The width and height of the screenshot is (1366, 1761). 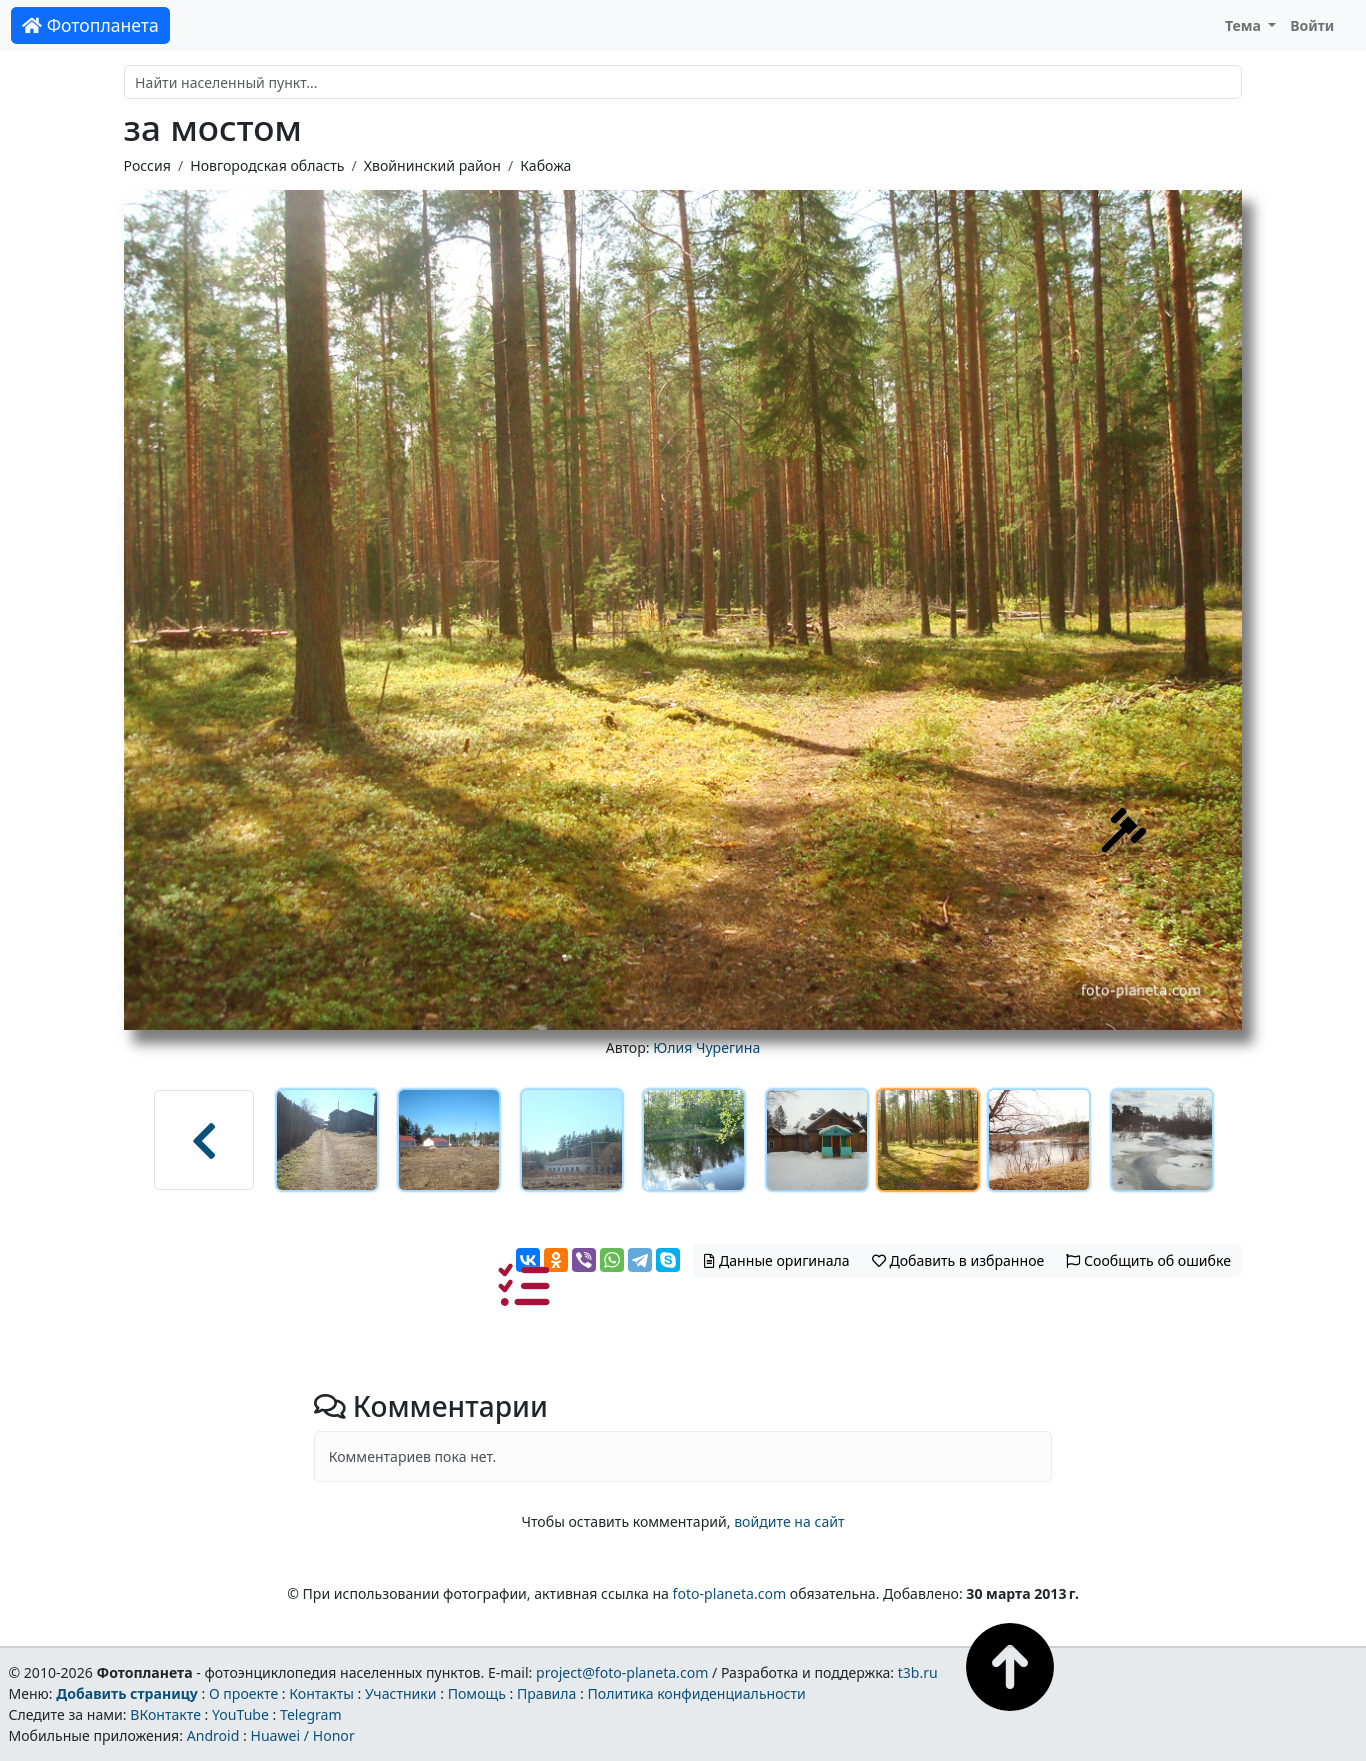 I want to click on view your task checklist, so click(x=524, y=1286).